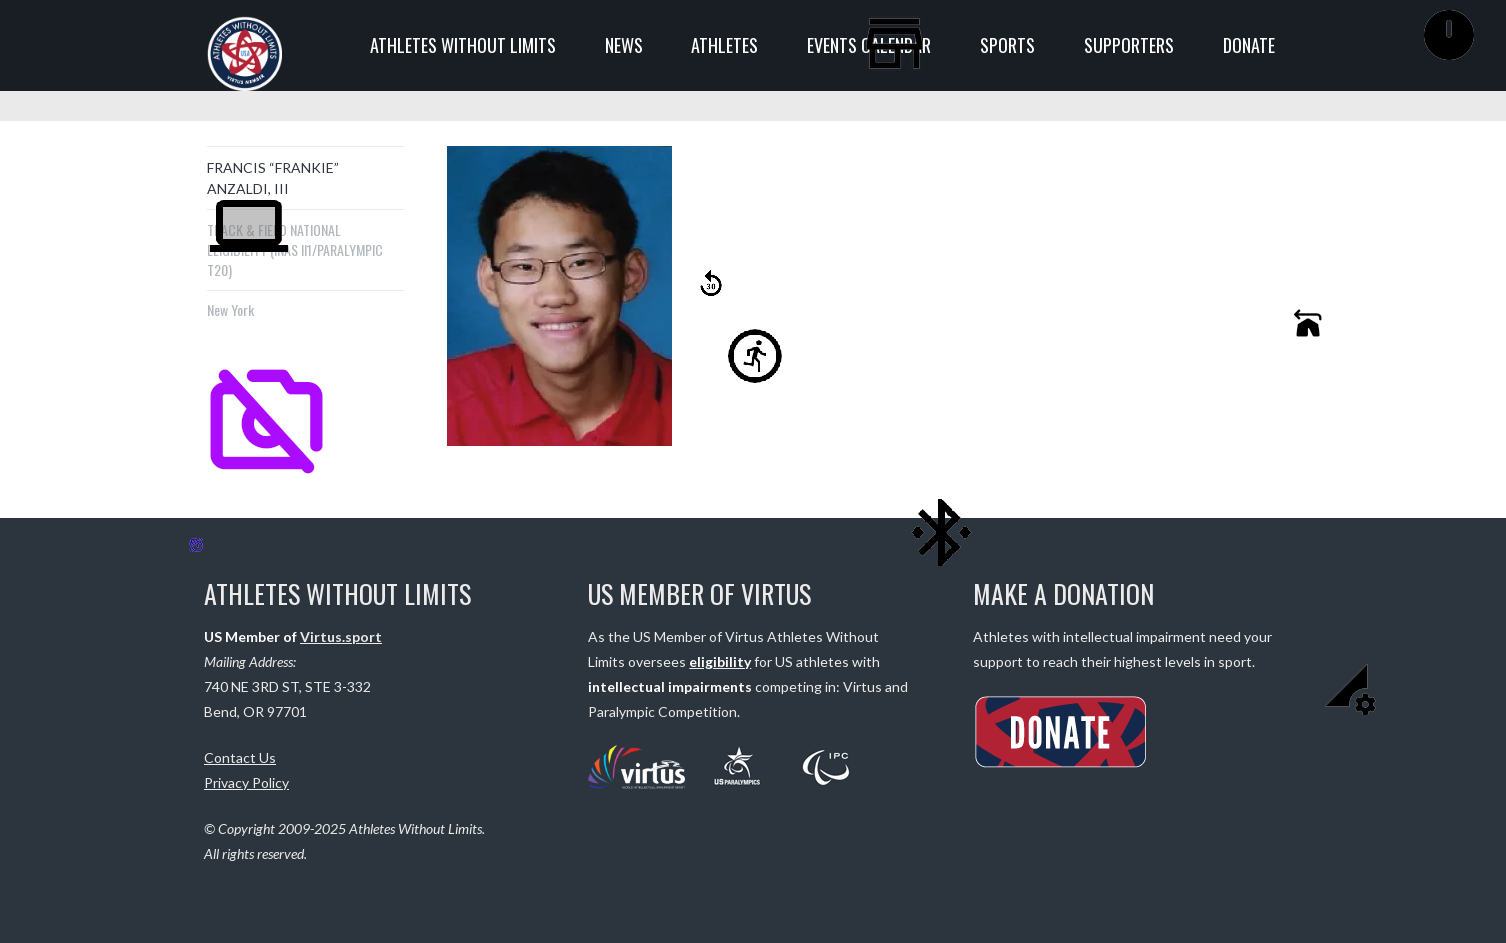 Image resolution: width=1506 pixels, height=943 pixels. Describe the element at coordinates (894, 43) in the screenshot. I see `find nearby stores or shops` at that location.